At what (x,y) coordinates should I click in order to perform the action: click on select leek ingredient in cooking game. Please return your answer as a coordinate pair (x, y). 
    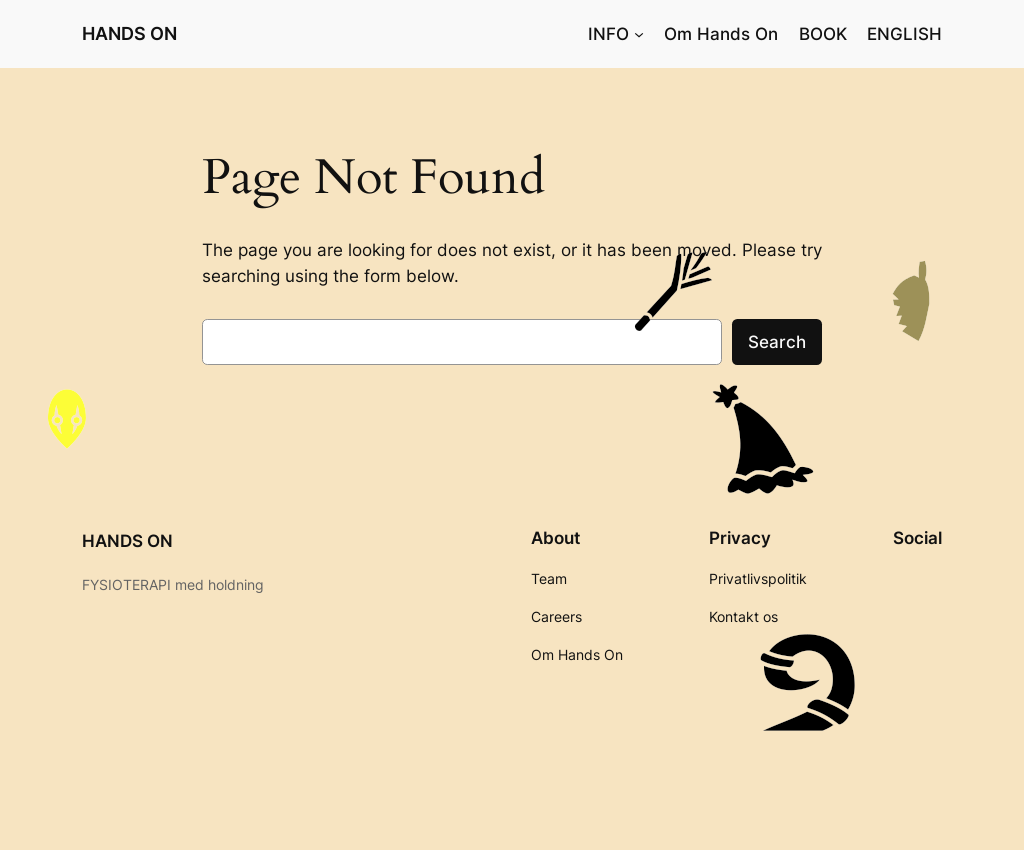
    Looking at the image, I should click on (673, 291).